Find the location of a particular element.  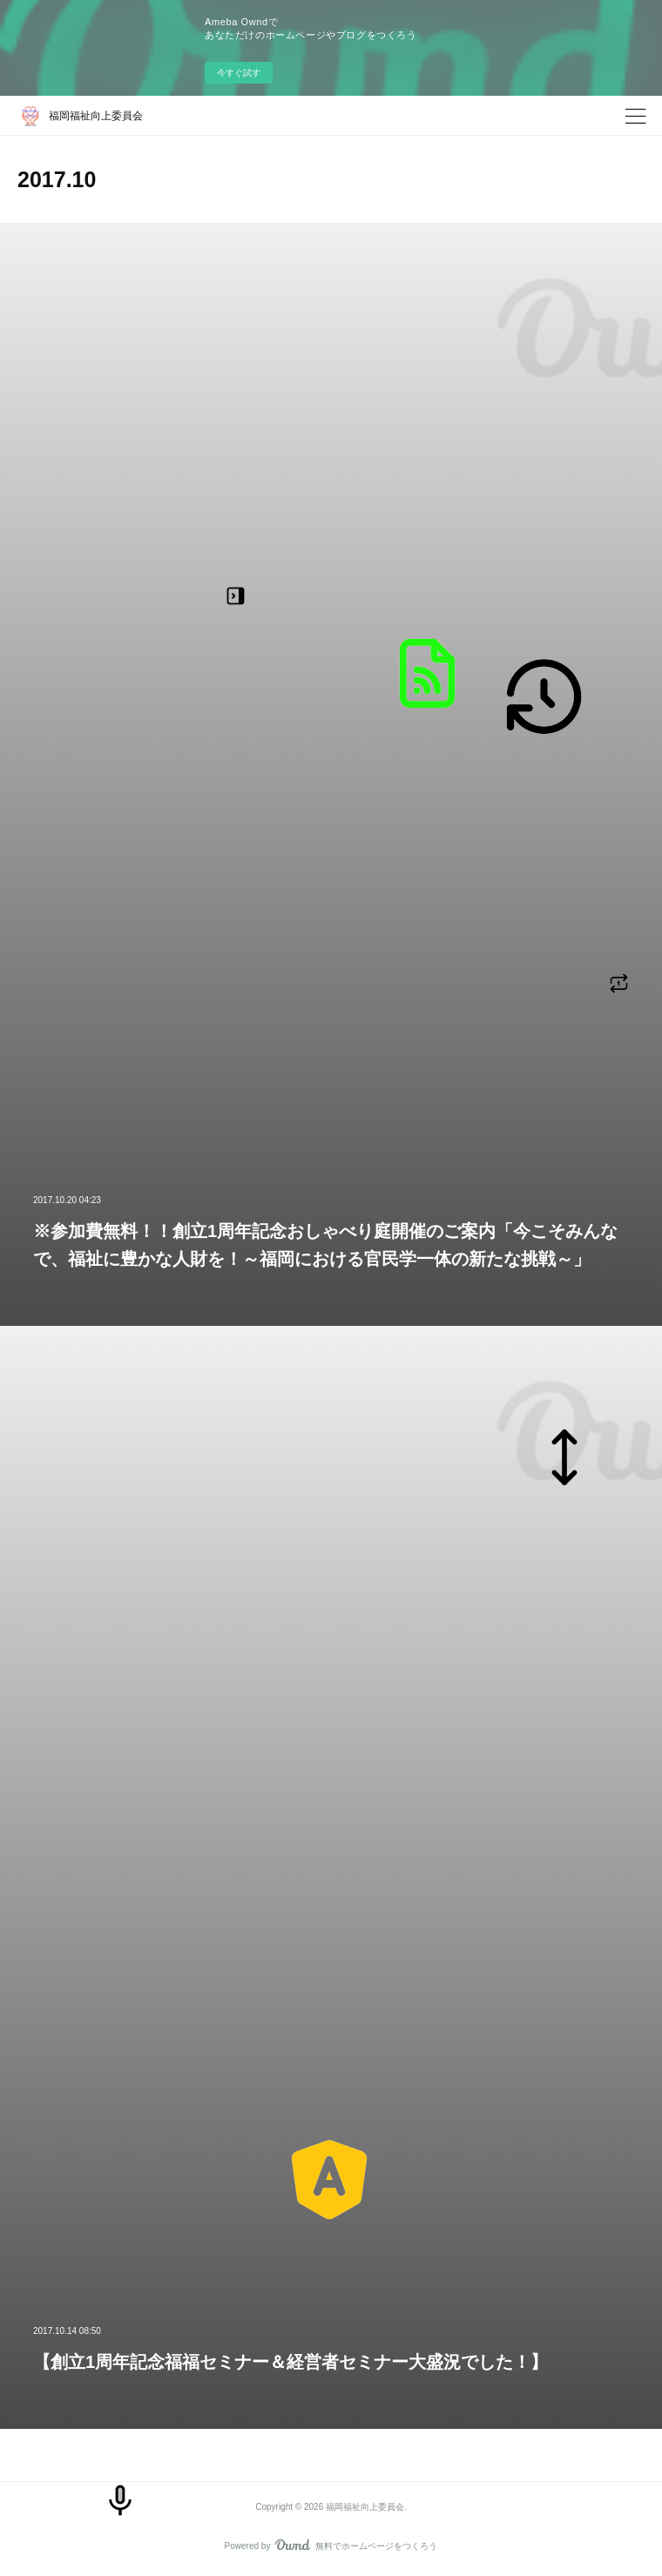

angular framework logo is located at coordinates (329, 2180).